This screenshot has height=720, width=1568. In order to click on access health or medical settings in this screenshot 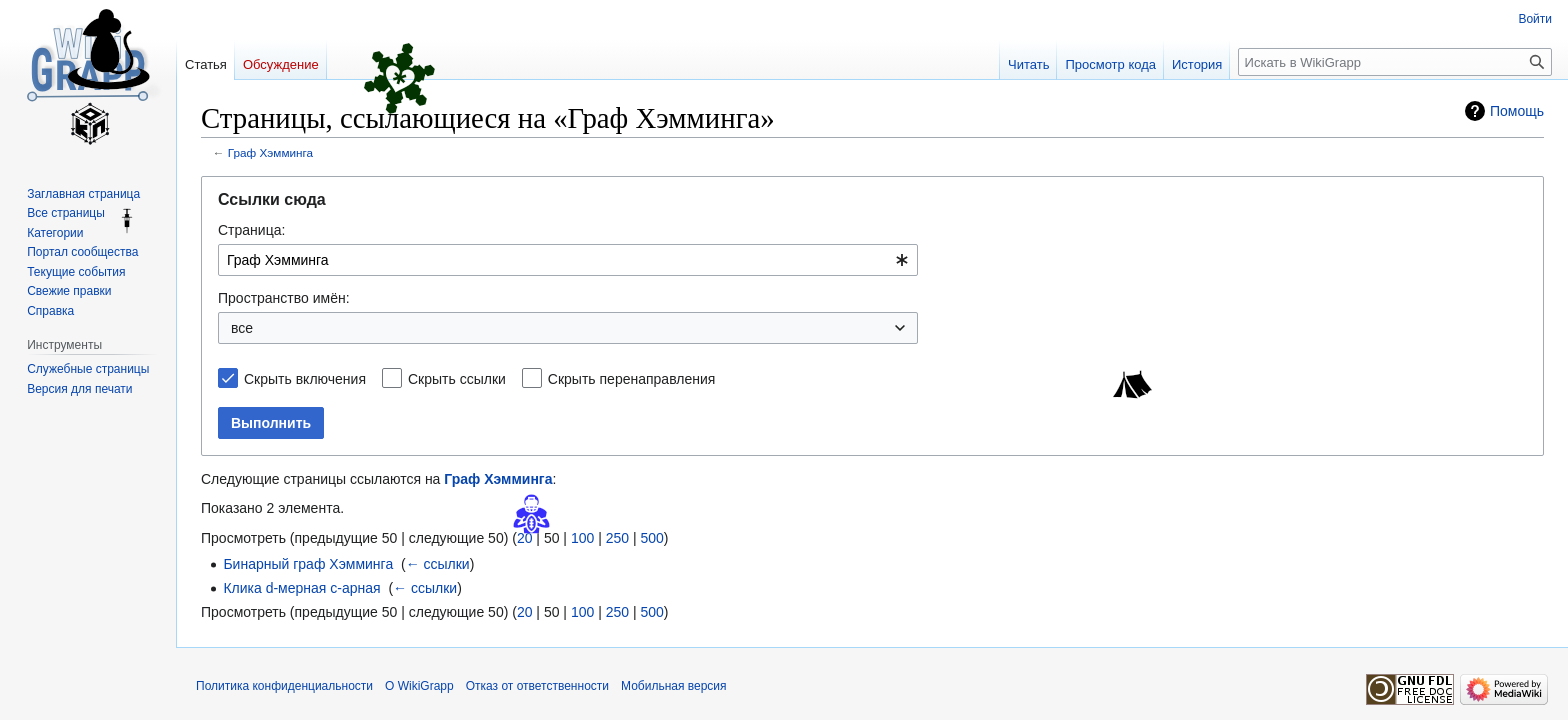, I will do `click(127, 221)`.